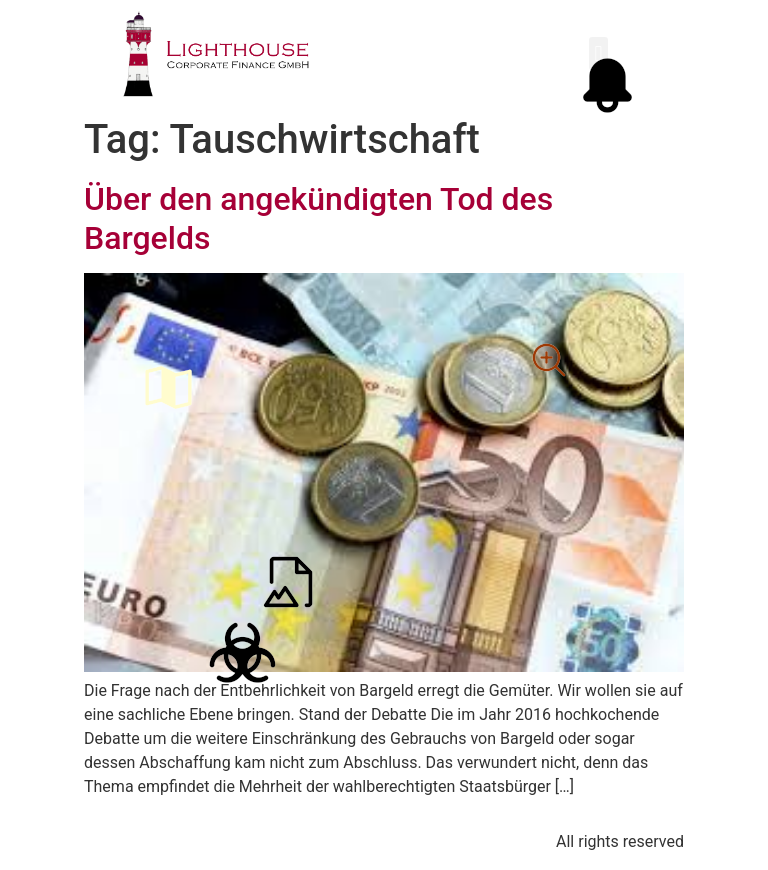  Describe the element at coordinates (242, 654) in the screenshot. I see `indicates hazardous or dangerous content warning` at that location.